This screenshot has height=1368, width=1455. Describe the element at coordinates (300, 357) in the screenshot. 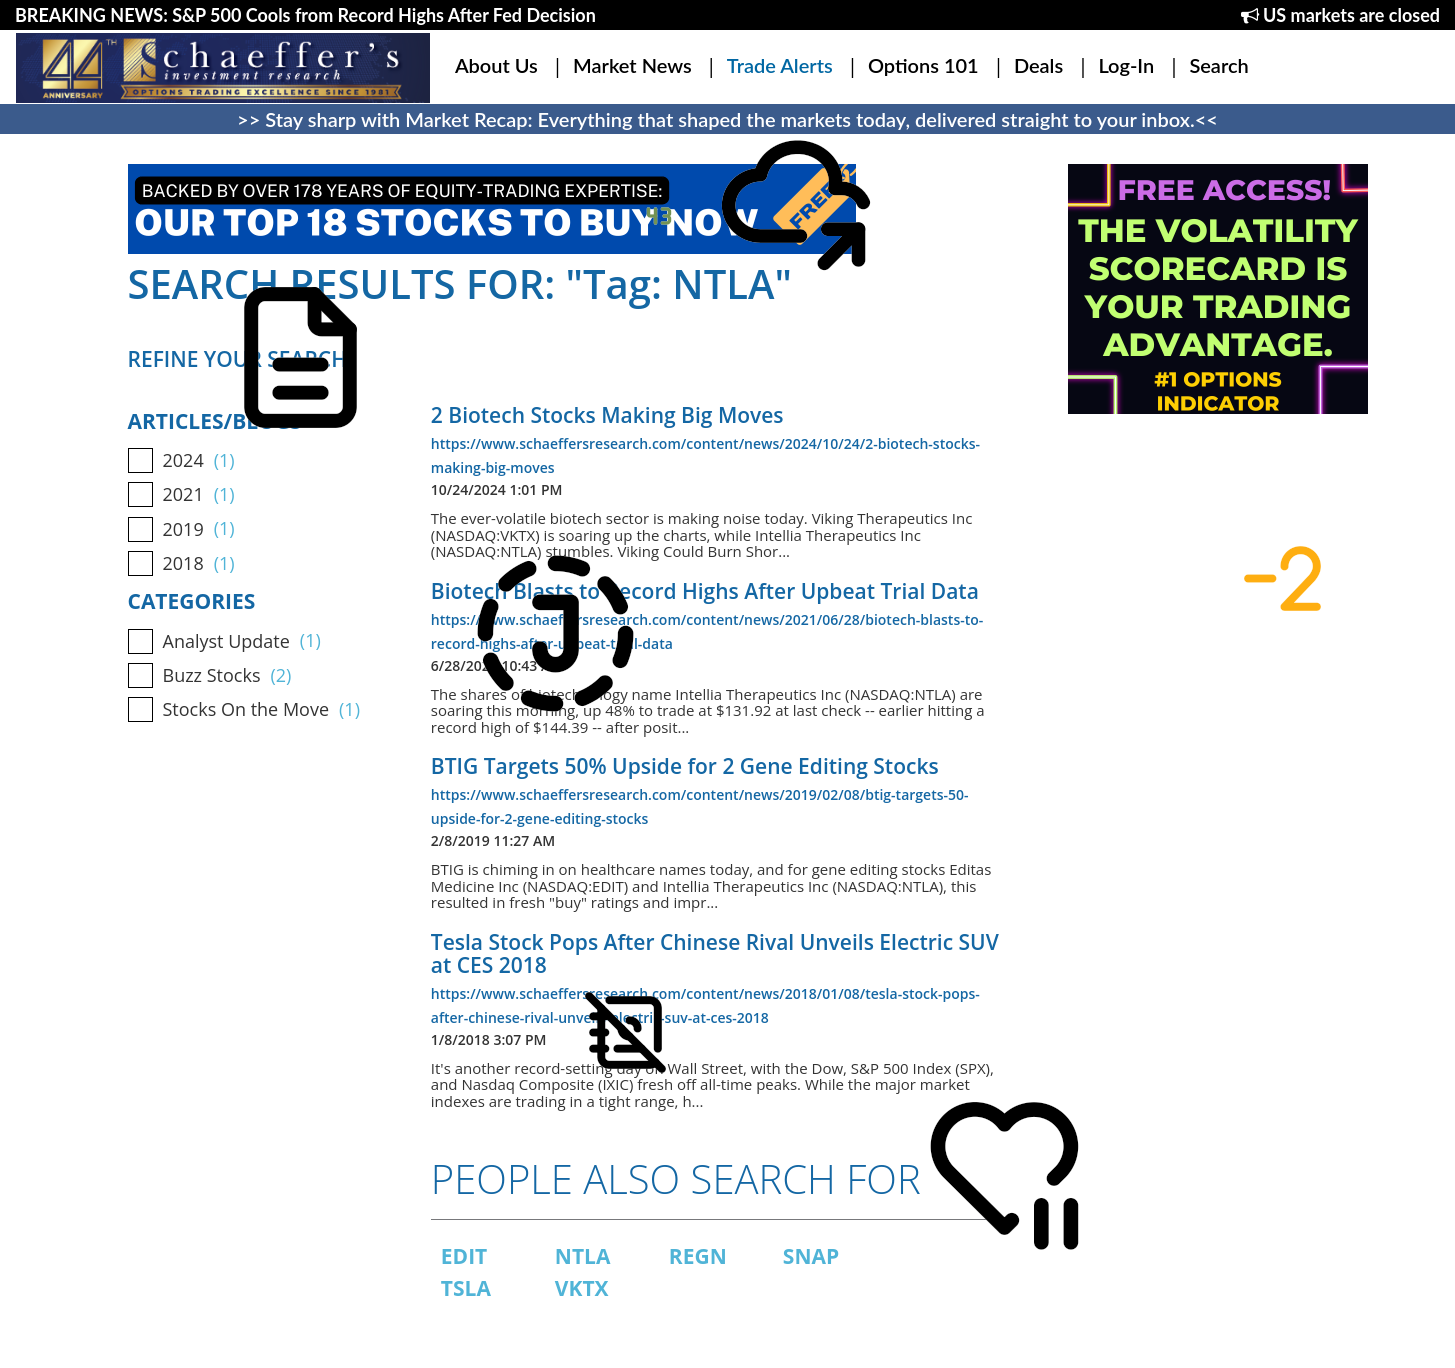

I see `view file details or description` at that location.